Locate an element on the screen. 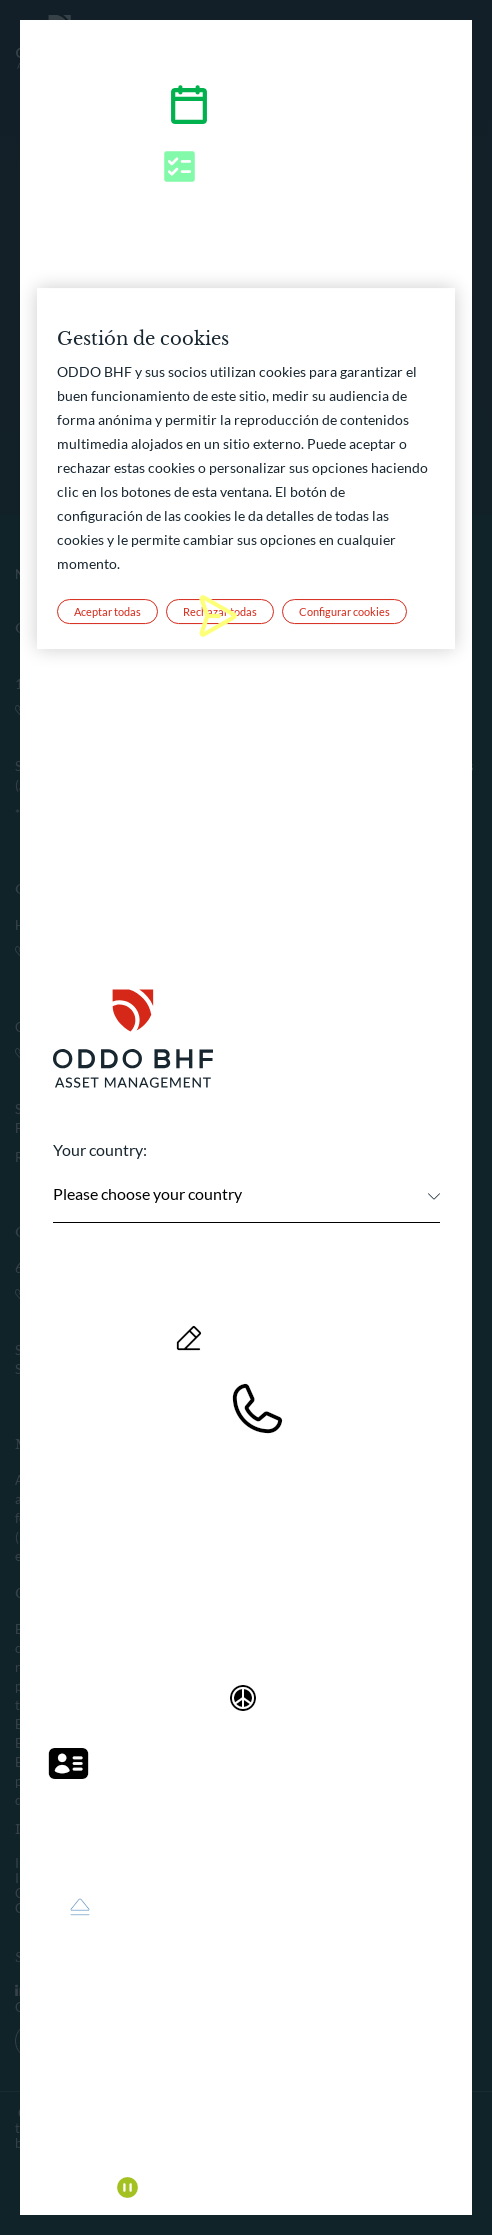  view your profile or ID card is located at coordinates (68, 1763).